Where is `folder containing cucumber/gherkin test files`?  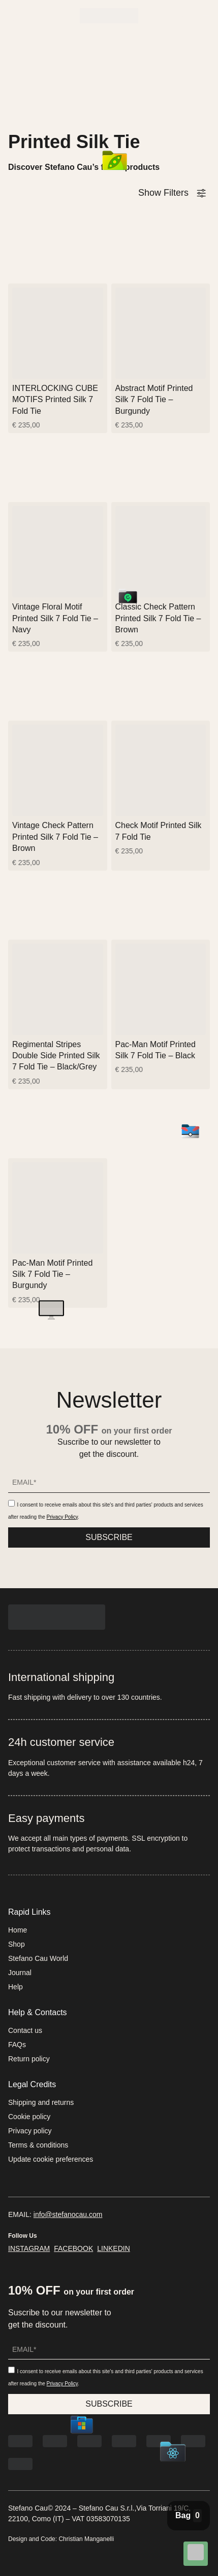
folder containing cucumber/gherkin test files is located at coordinates (128, 596).